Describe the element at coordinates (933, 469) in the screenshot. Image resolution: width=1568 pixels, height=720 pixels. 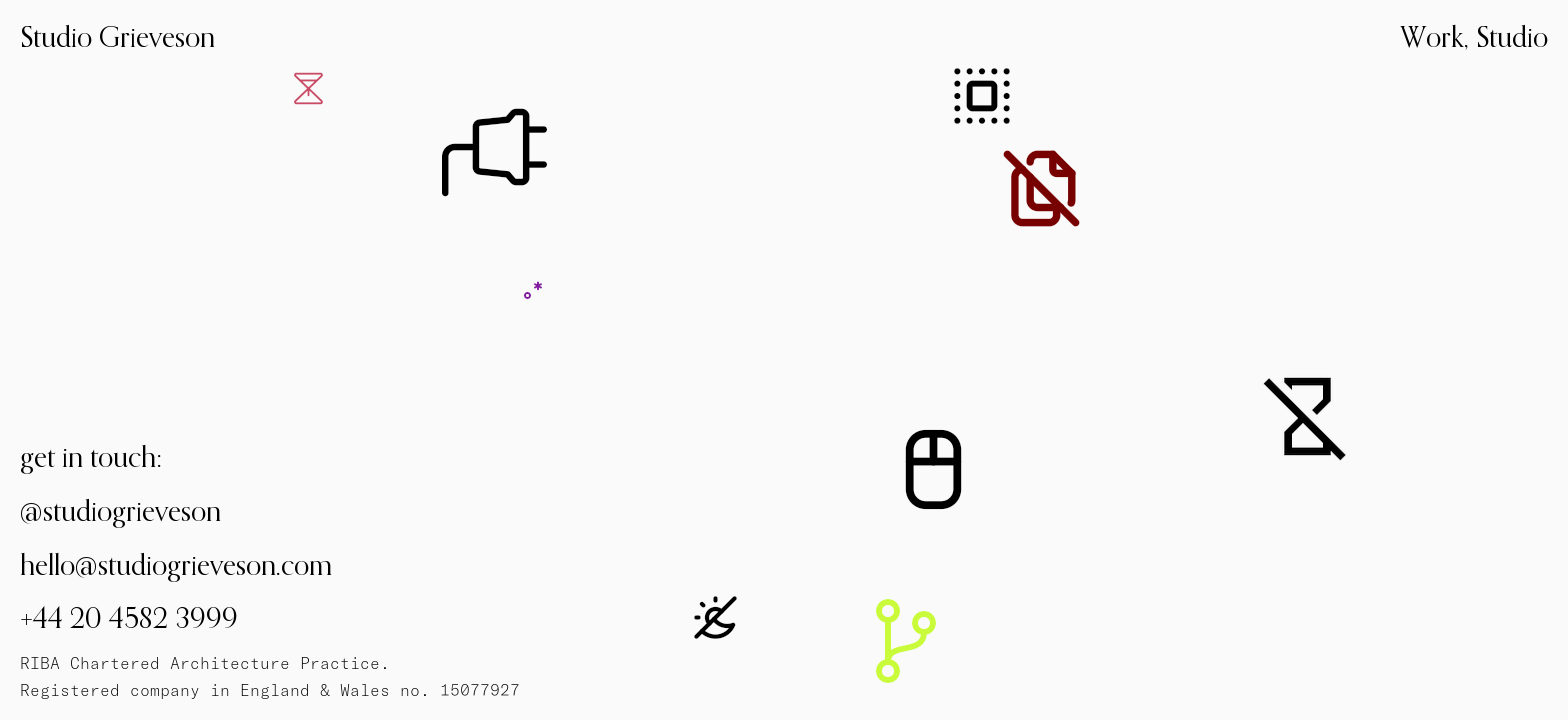
I see `mouse input device indicator` at that location.